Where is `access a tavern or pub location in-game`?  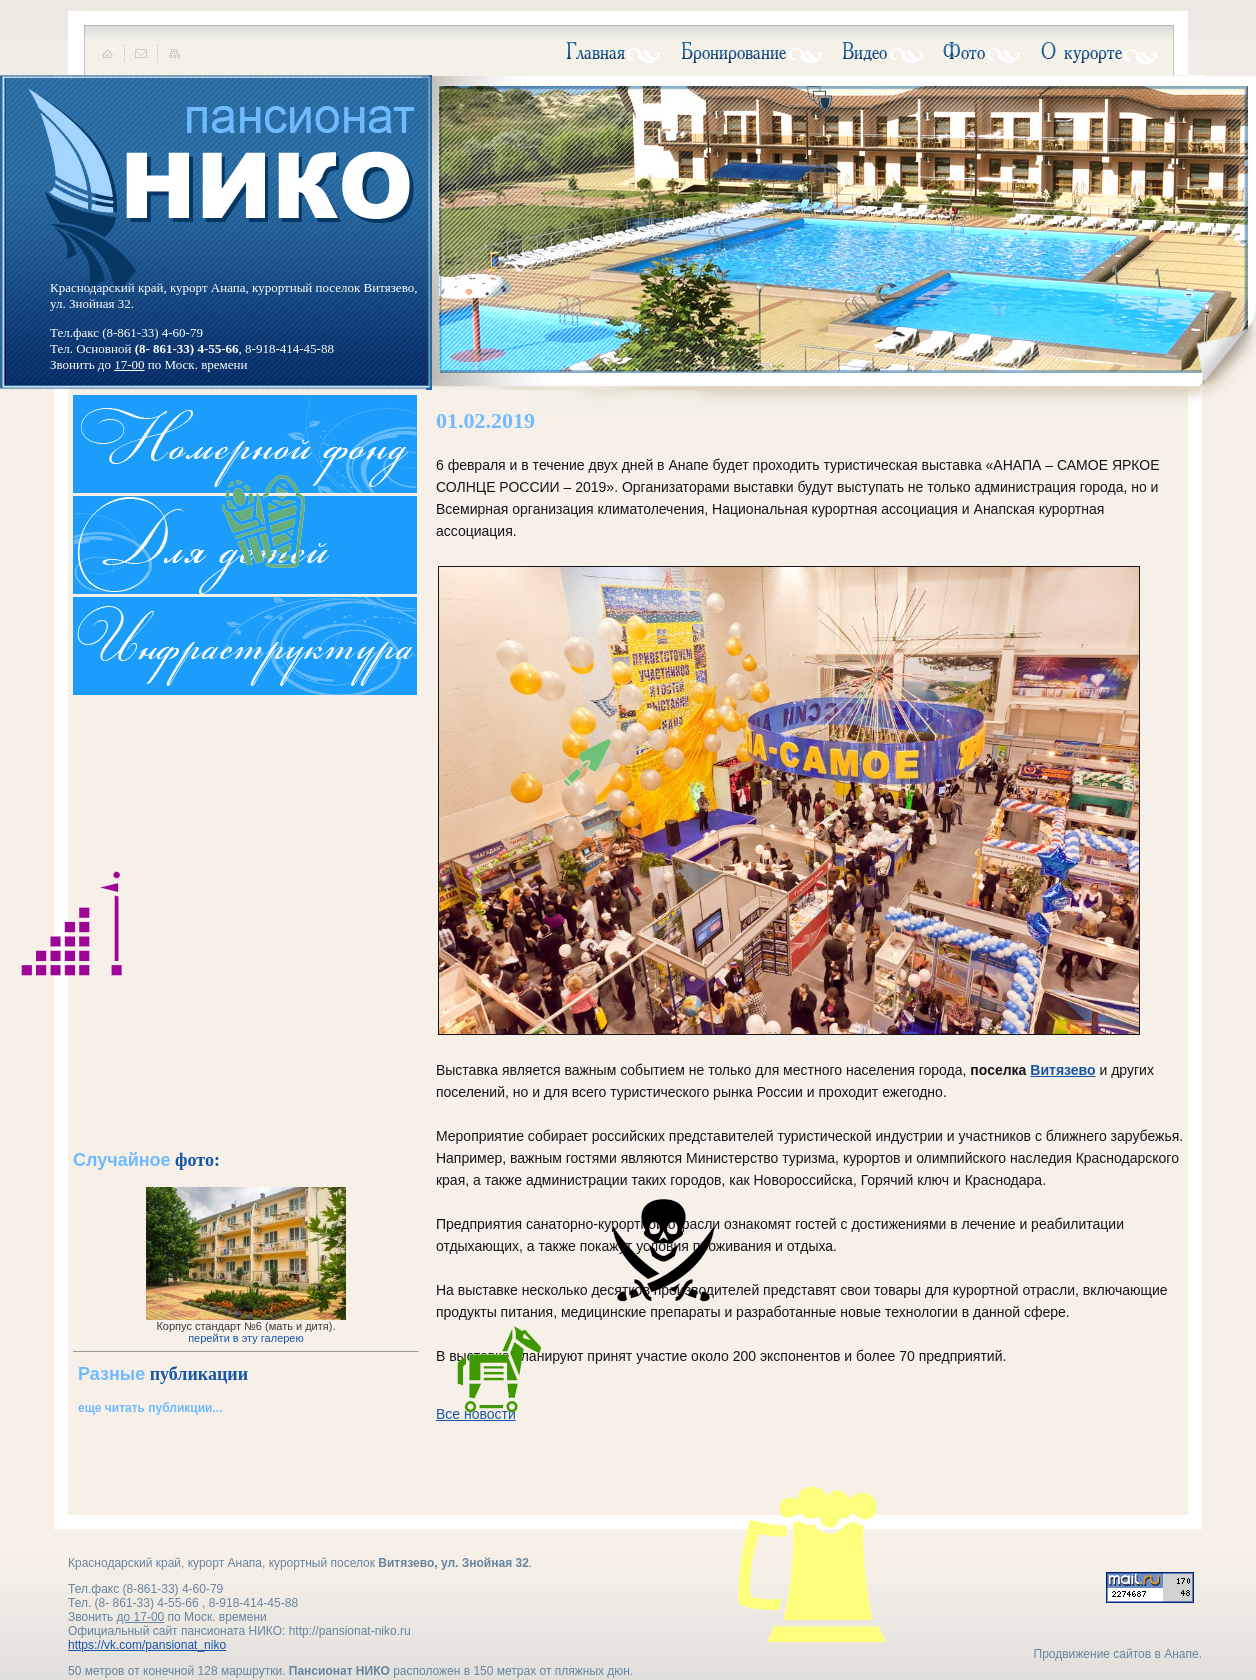
access a tavern or pub location in-game is located at coordinates (813, 1564).